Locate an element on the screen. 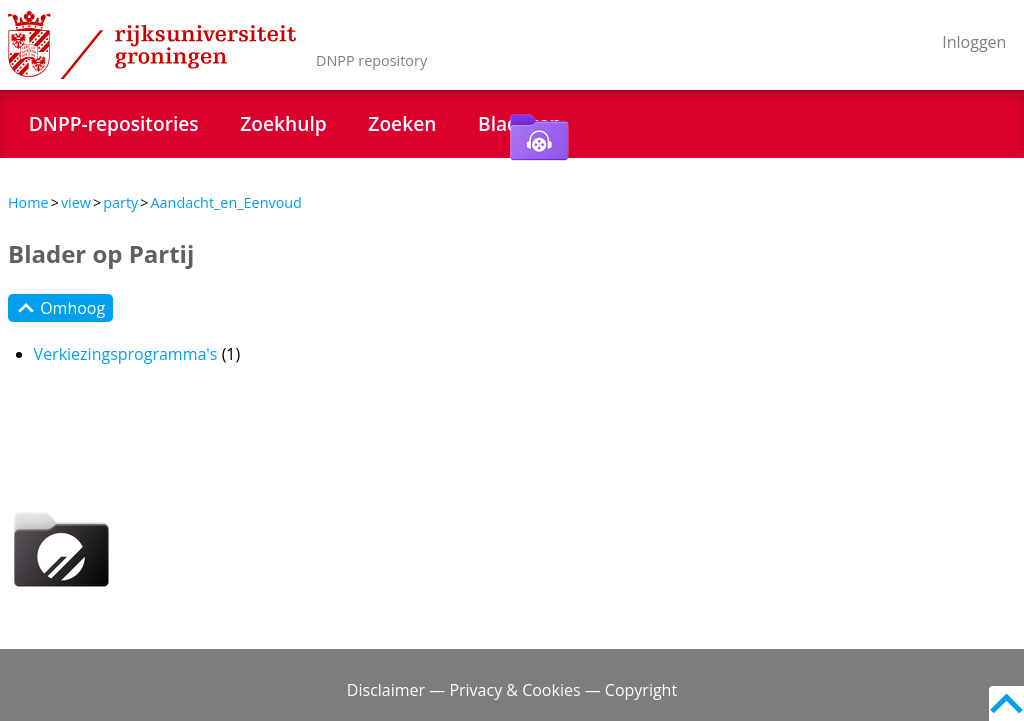 The image size is (1024, 721). folder containing 4k video to mp3 converter files is located at coordinates (539, 139).